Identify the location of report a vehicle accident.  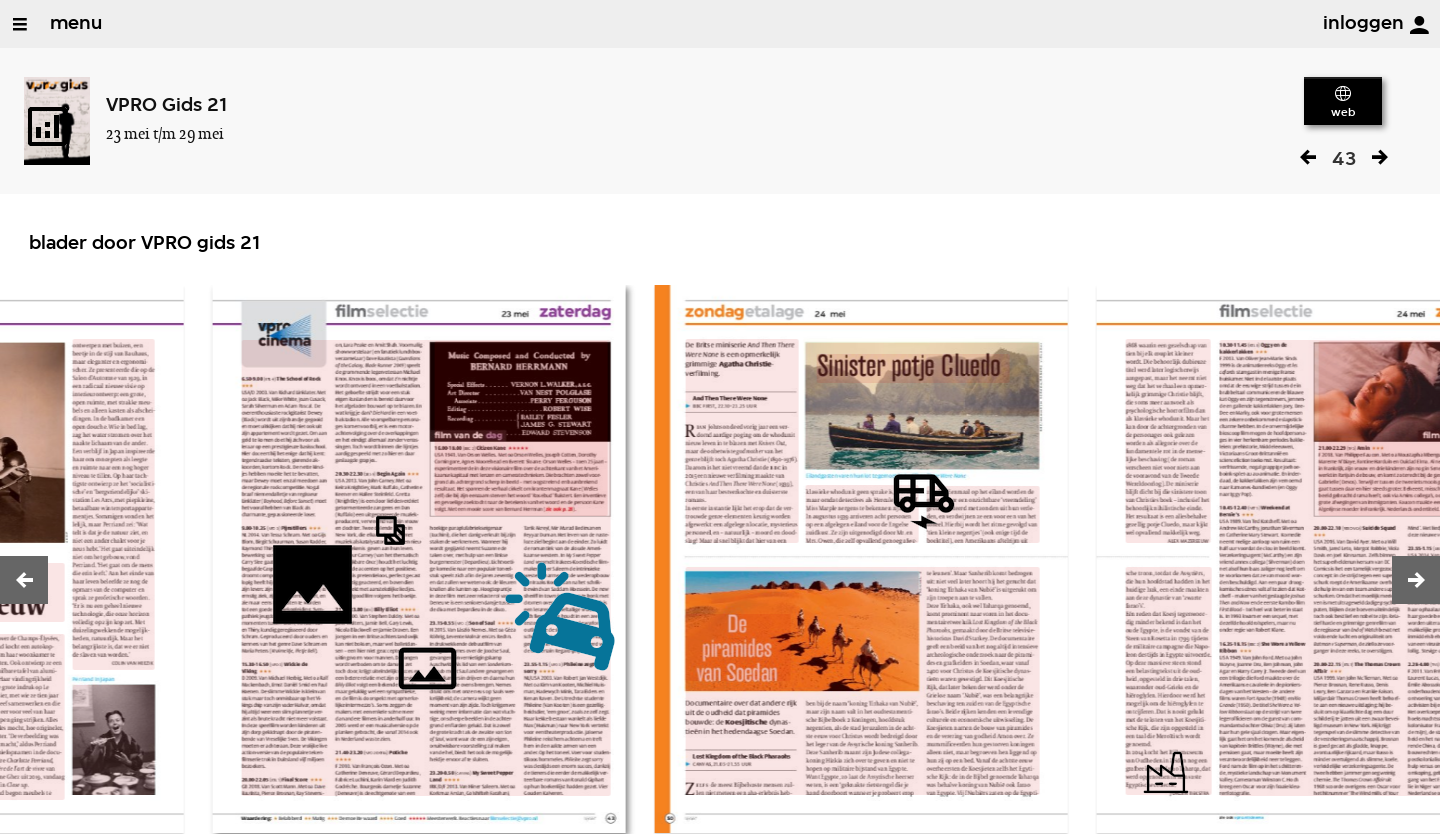
(562, 619).